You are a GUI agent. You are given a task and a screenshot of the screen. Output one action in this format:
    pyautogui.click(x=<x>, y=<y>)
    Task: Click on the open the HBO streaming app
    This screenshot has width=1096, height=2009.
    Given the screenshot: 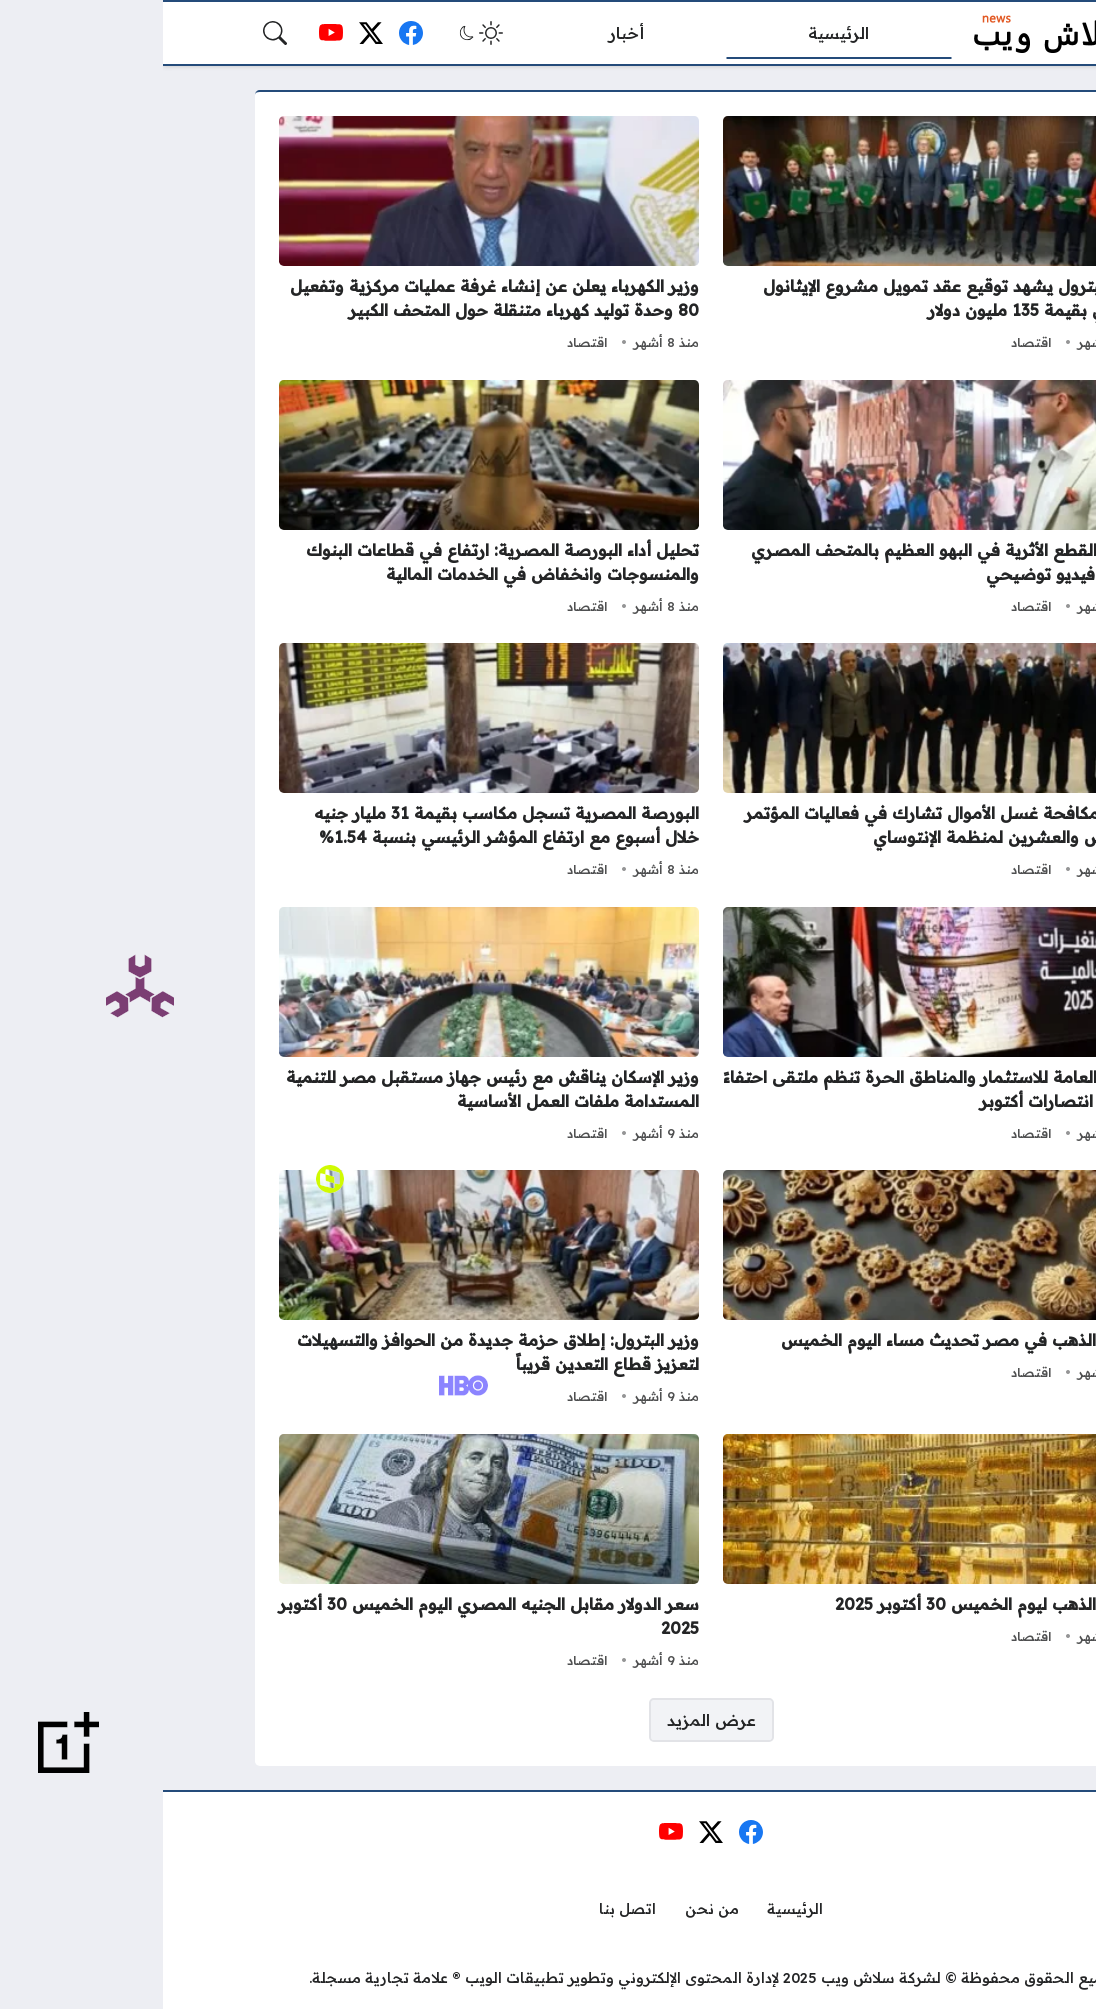 What is the action you would take?
    pyautogui.click(x=463, y=1385)
    